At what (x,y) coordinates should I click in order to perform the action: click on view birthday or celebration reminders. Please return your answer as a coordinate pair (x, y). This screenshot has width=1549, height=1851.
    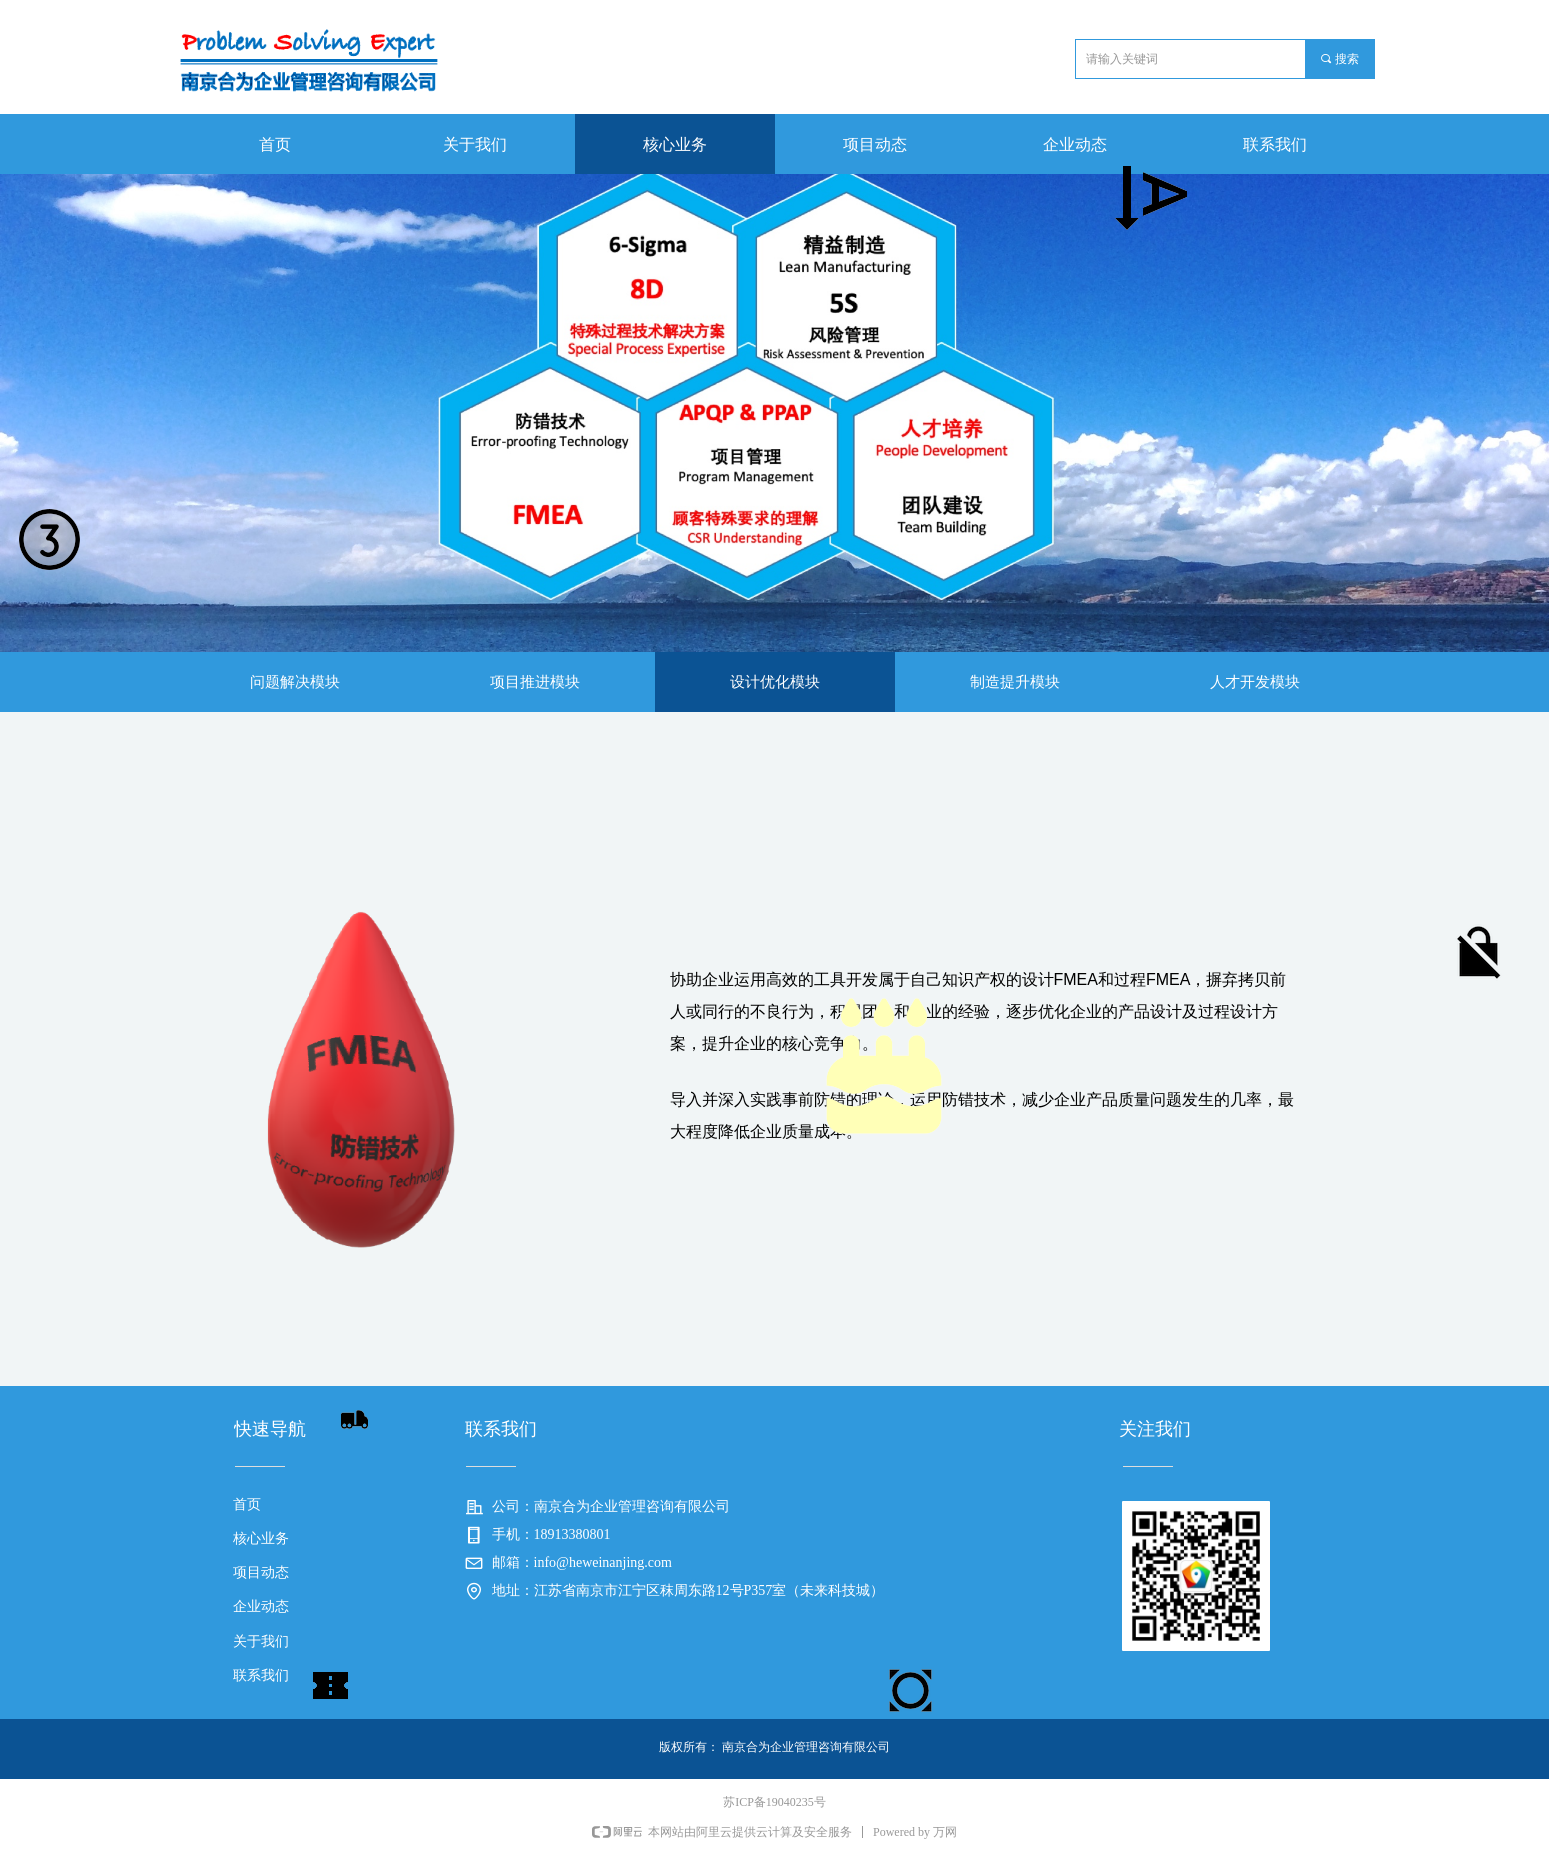
    Looking at the image, I should click on (884, 1068).